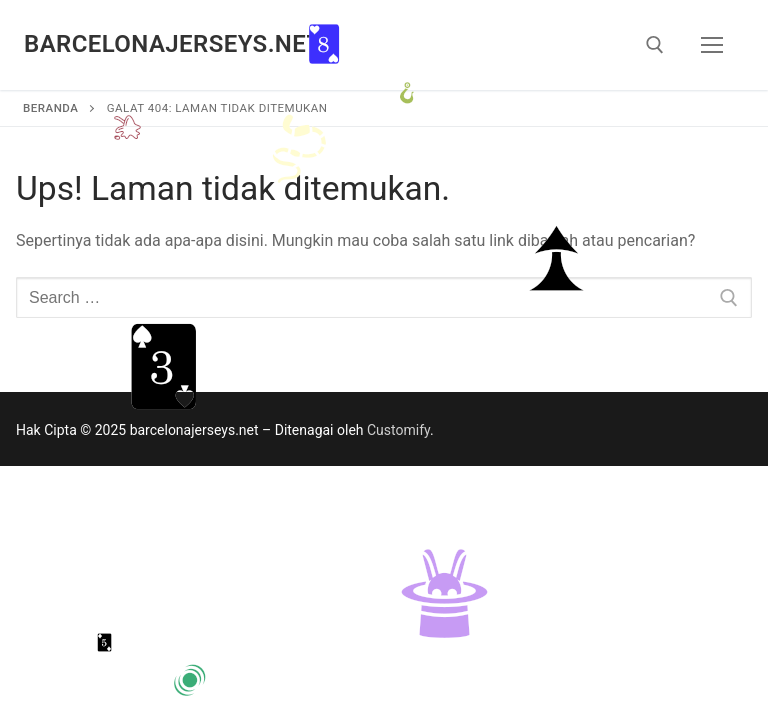  Describe the element at coordinates (298, 148) in the screenshot. I see `earthworm creature in a game context` at that location.